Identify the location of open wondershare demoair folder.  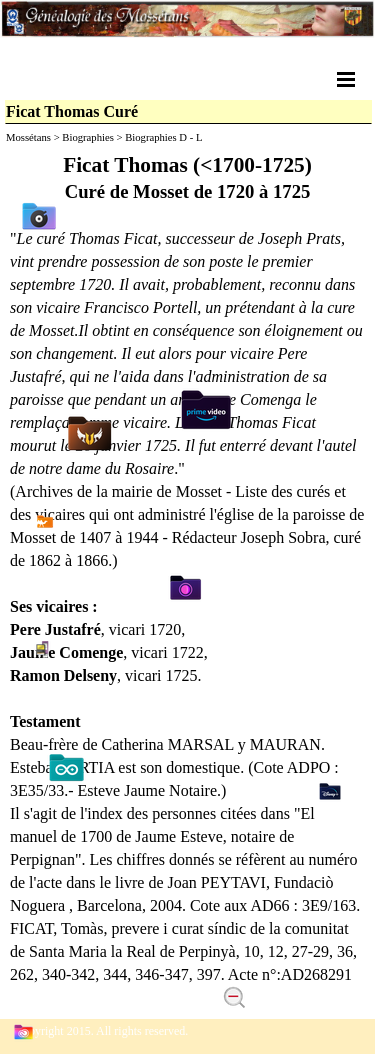
(185, 588).